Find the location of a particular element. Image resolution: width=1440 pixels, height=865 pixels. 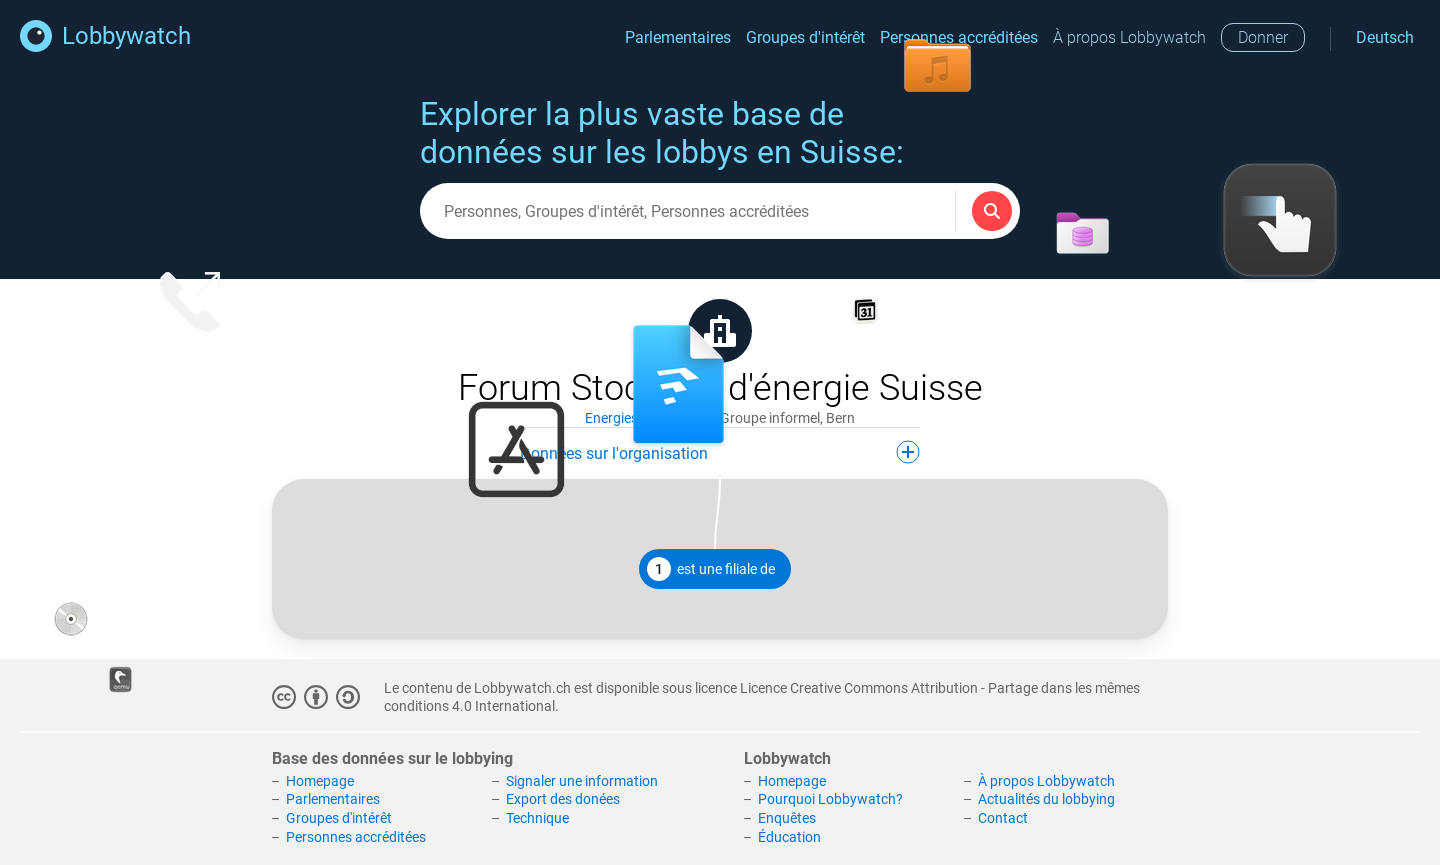

indicates an outgoing call was made is located at coordinates (190, 302).